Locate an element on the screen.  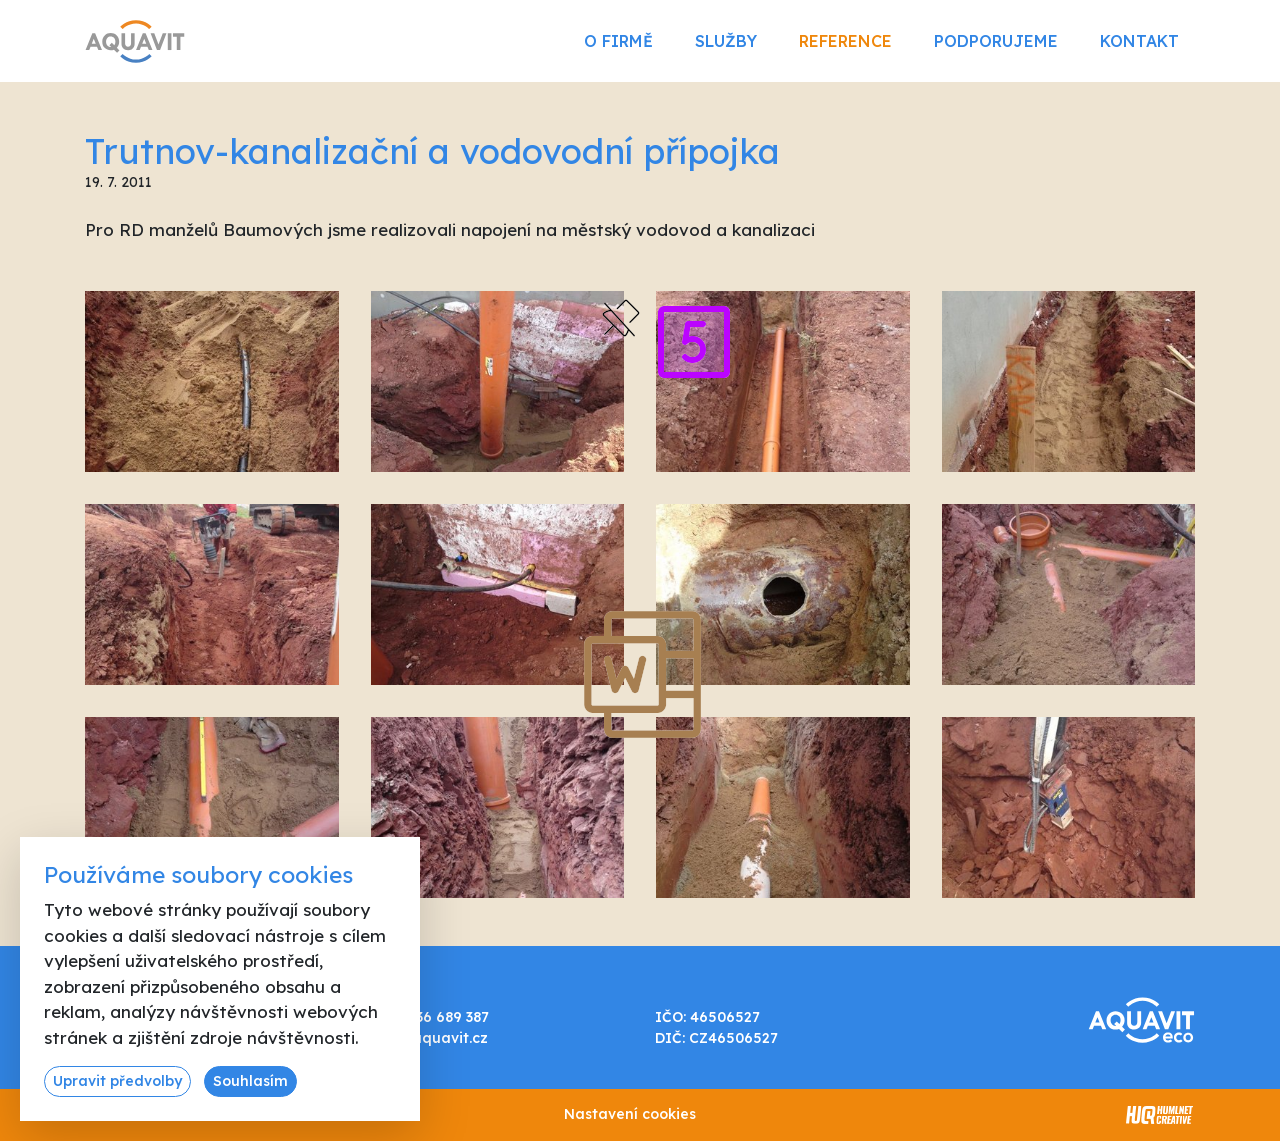
open Microsoft Word is located at coordinates (647, 674).